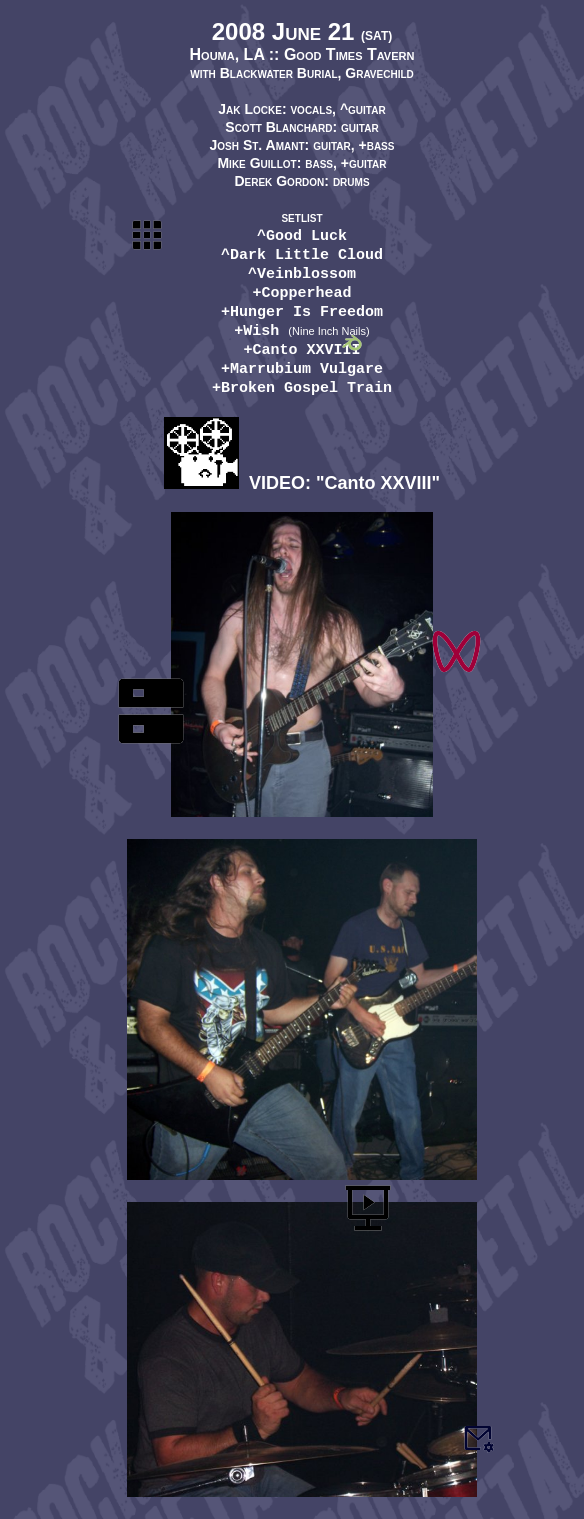 The image size is (584, 1519). Describe the element at coordinates (368, 1208) in the screenshot. I see `start a presentation slideshow` at that location.